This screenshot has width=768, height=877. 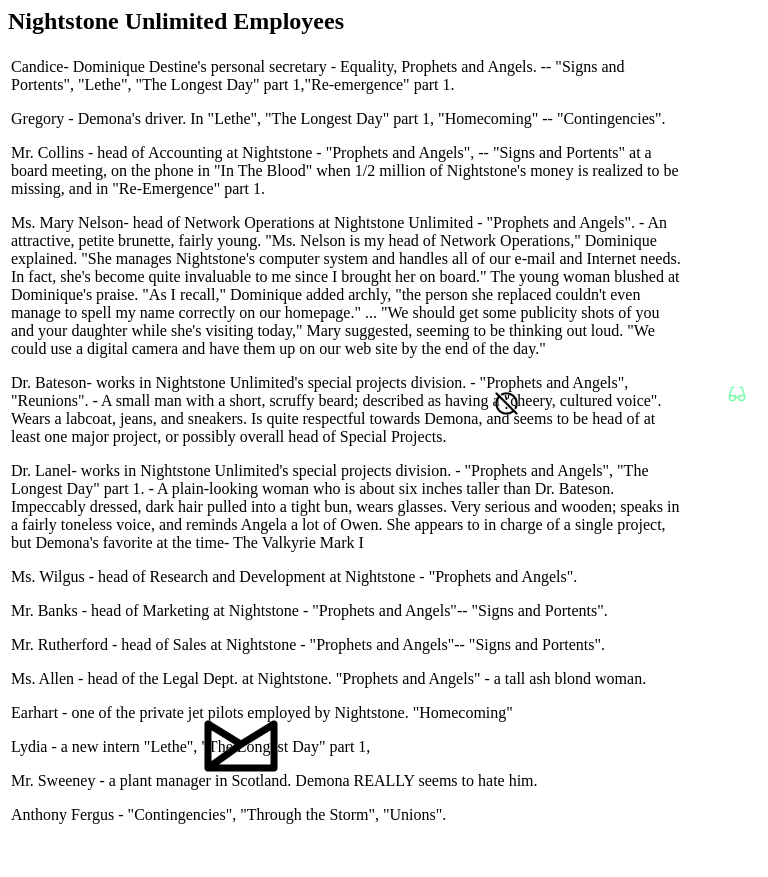 I want to click on campaign monitor logo, so click(x=241, y=746).